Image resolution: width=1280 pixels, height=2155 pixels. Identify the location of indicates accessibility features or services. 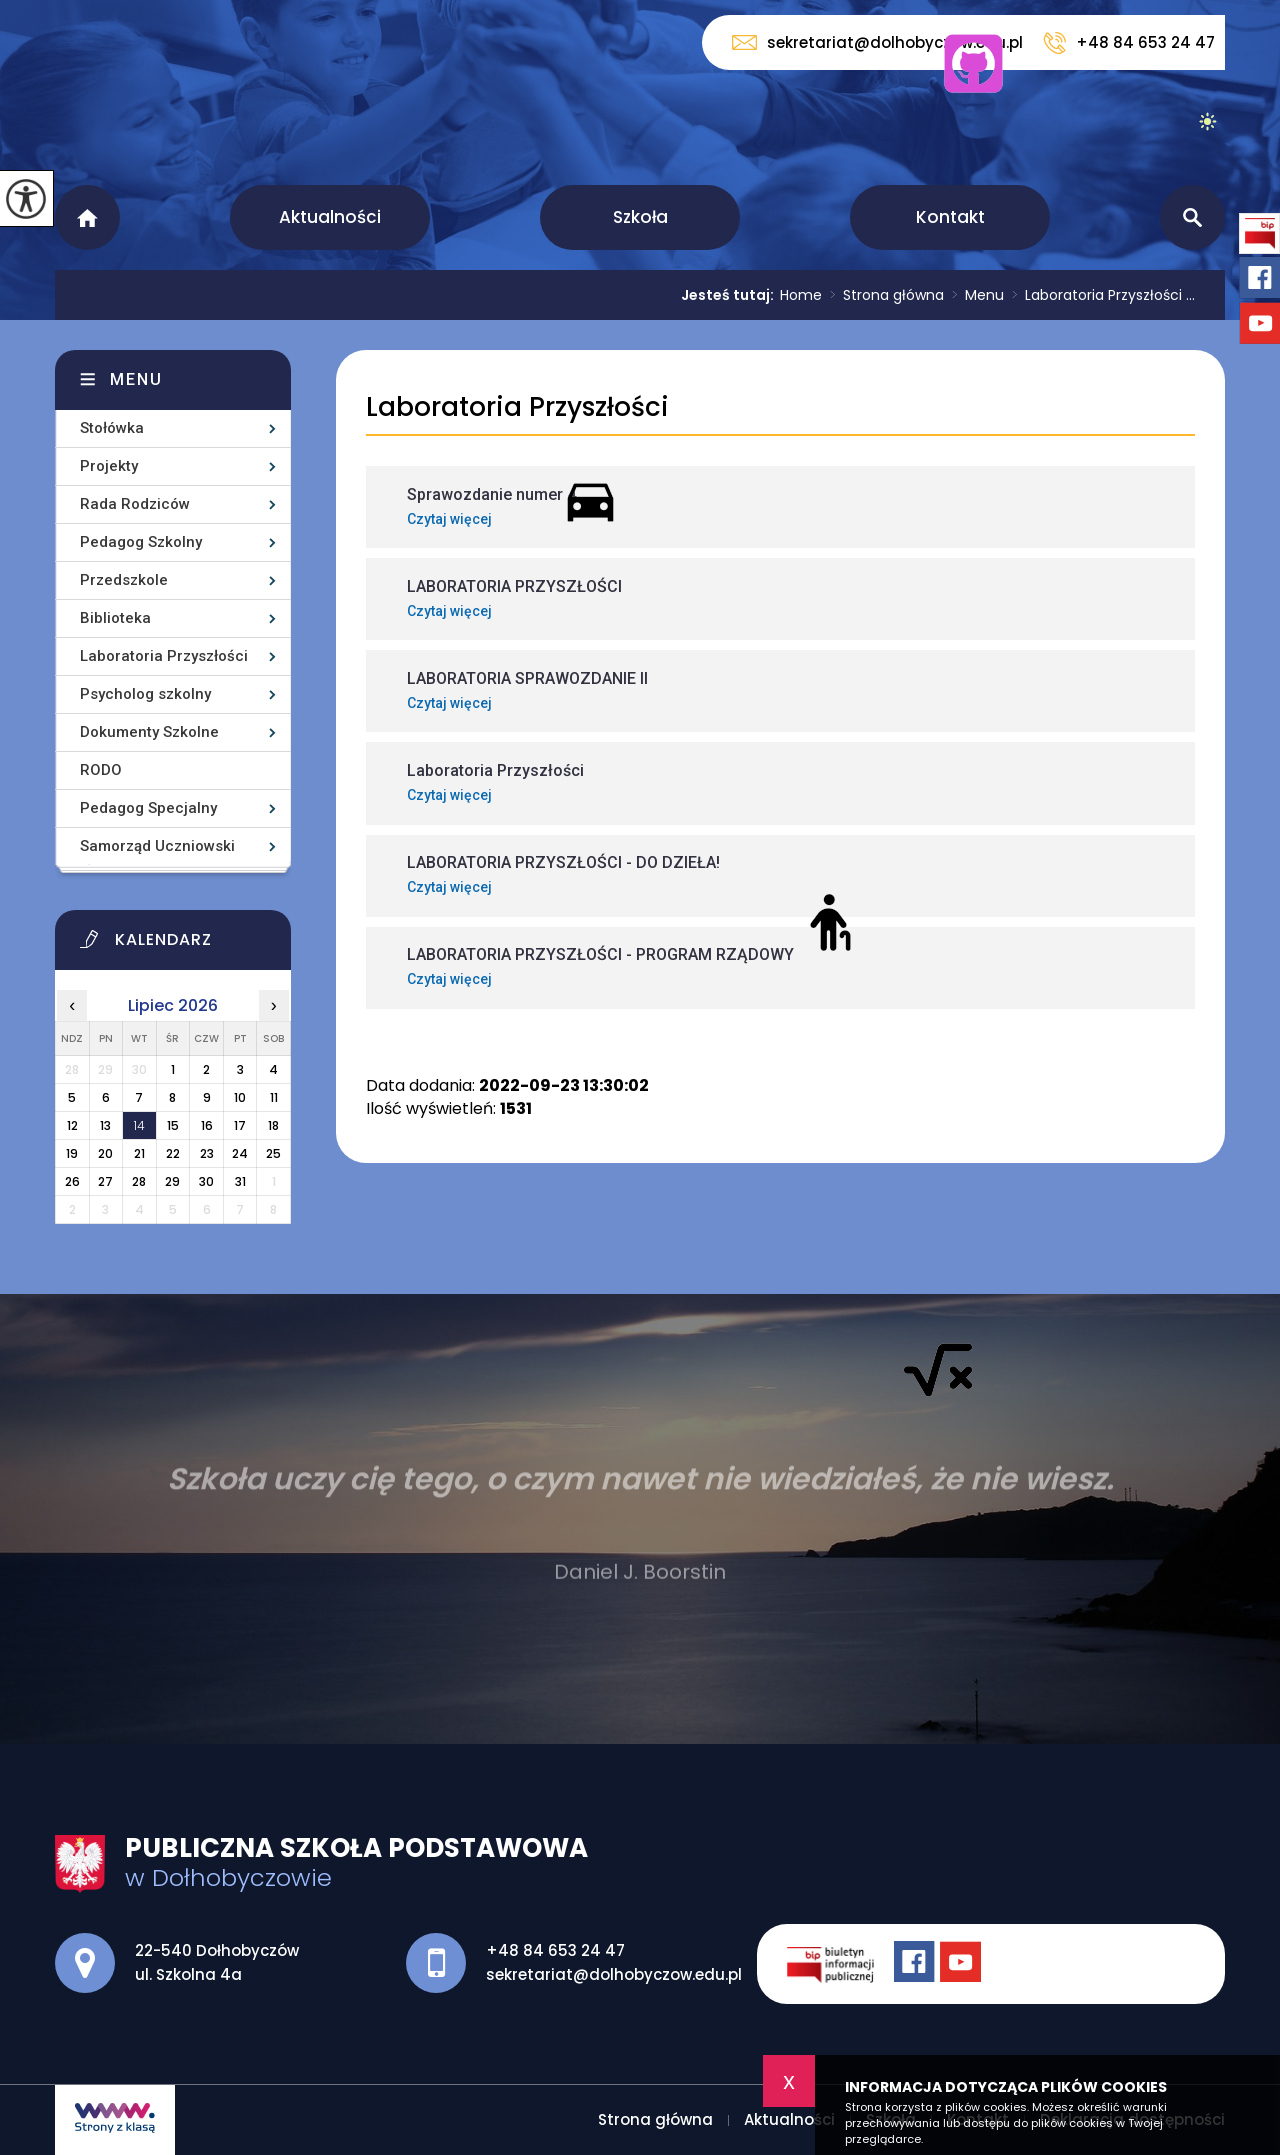
(828, 922).